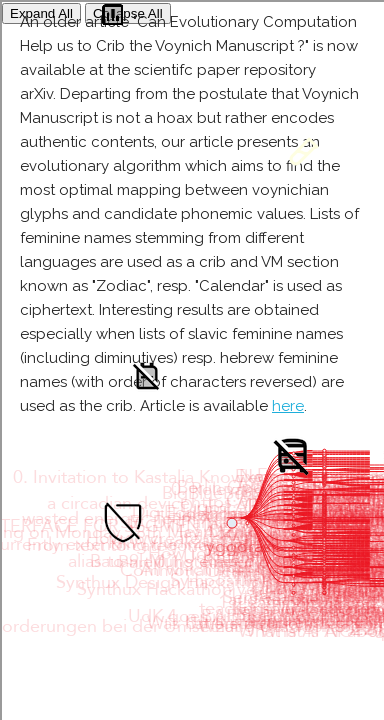 Image resolution: width=384 pixels, height=720 pixels. What do you see at coordinates (147, 376) in the screenshot?
I see `no backpacks allowed` at bounding box center [147, 376].